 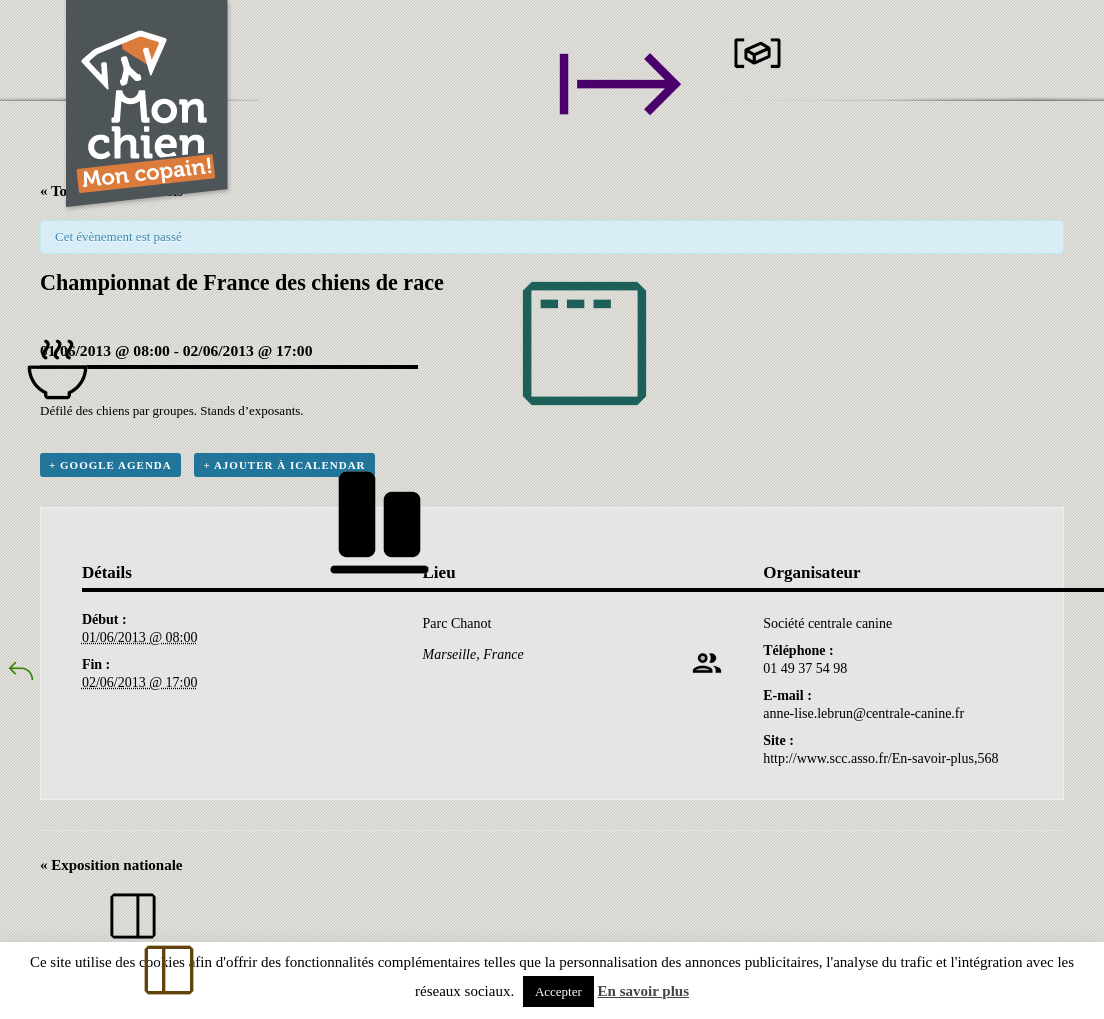 What do you see at coordinates (707, 663) in the screenshot?
I see `view group members` at bounding box center [707, 663].